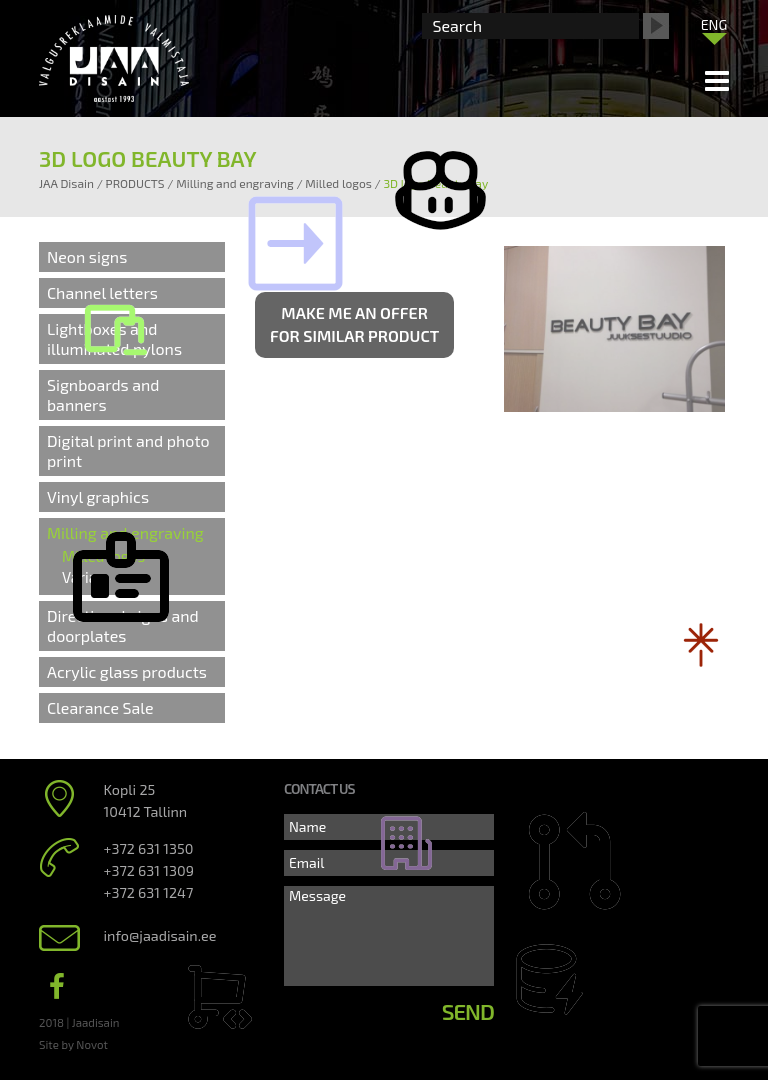 Image resolution: width=768 pixels, height=1080 pixels. I want to click on create or view a git pull request, so click(573, 862).